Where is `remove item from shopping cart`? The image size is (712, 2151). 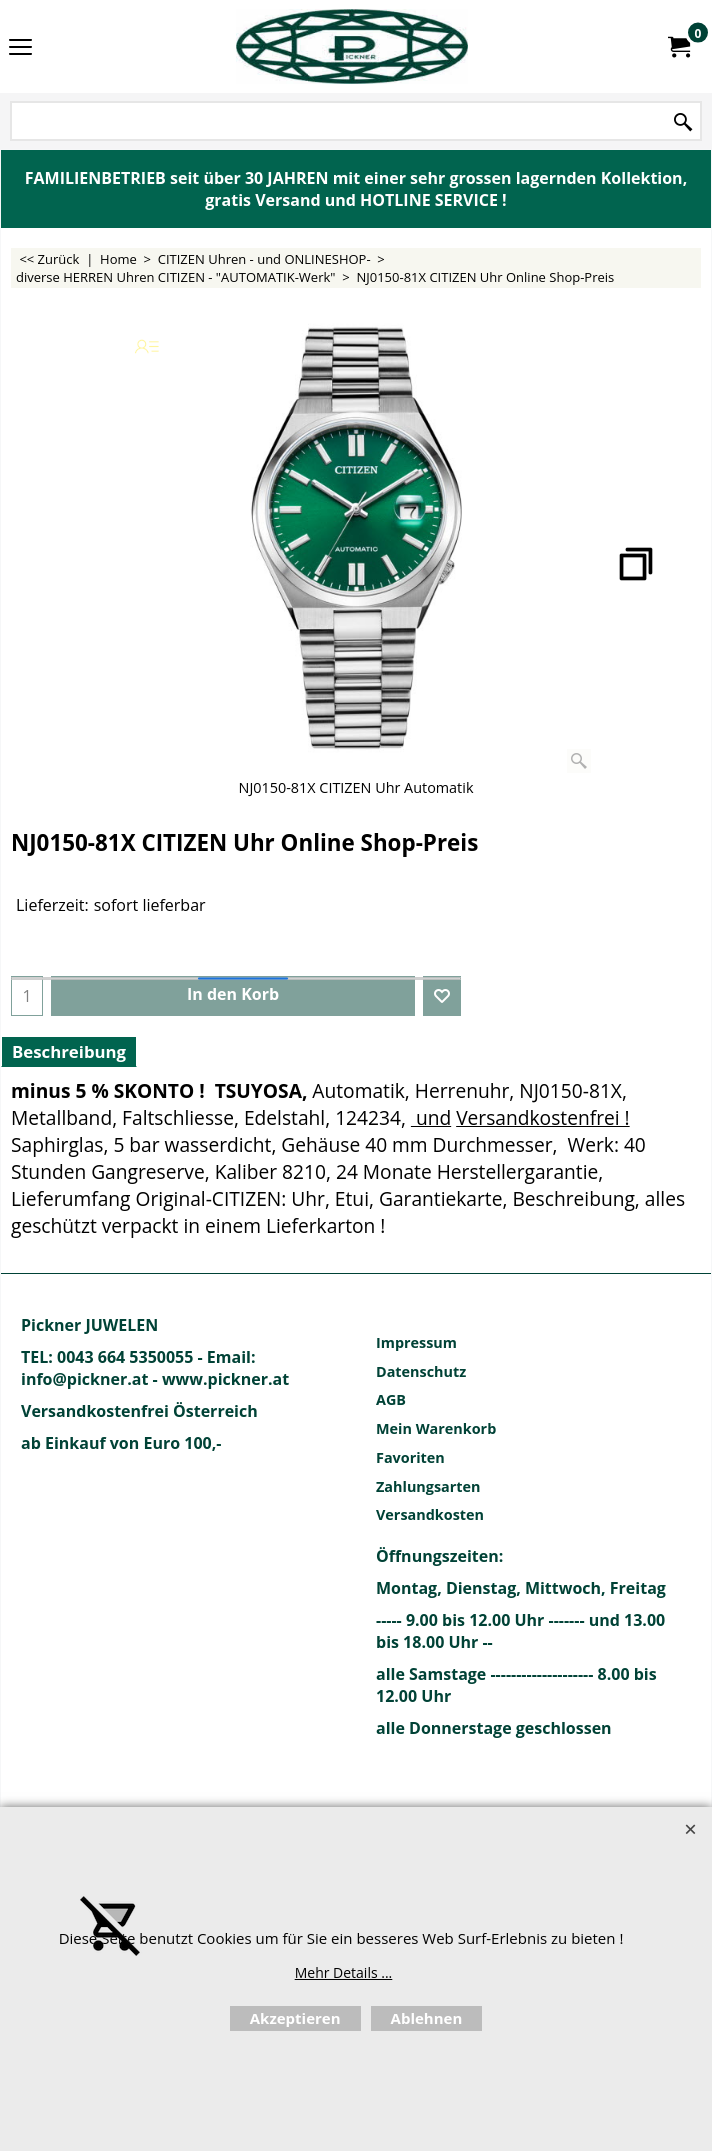
remove item from shopping cart is located at coordinates (111, 1924).